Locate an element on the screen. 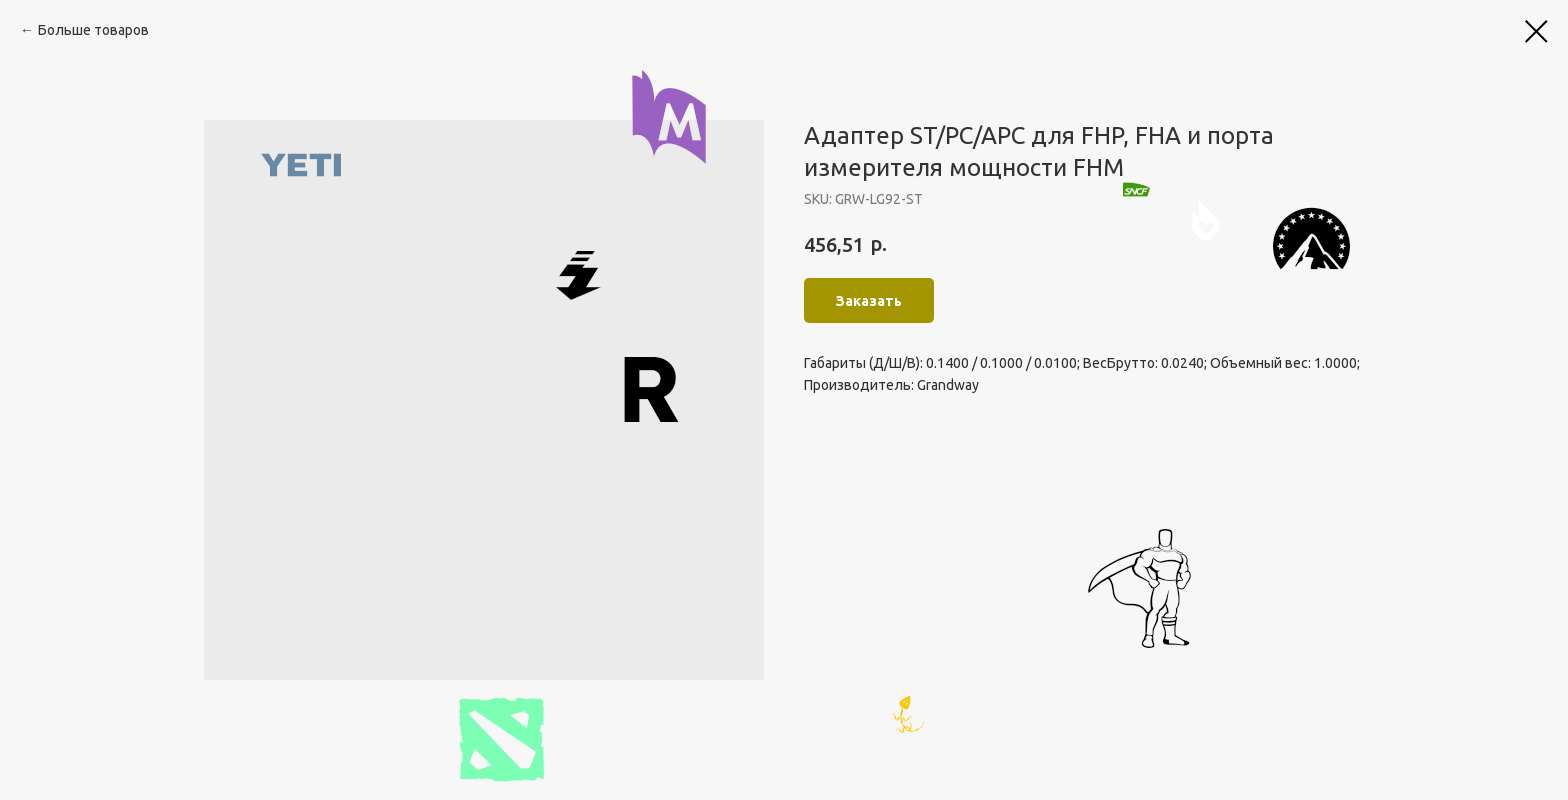 Image resolution: width=1568 pixels, height=800 pixels. access PubMed medical research database is located at coordinates (669, 117).